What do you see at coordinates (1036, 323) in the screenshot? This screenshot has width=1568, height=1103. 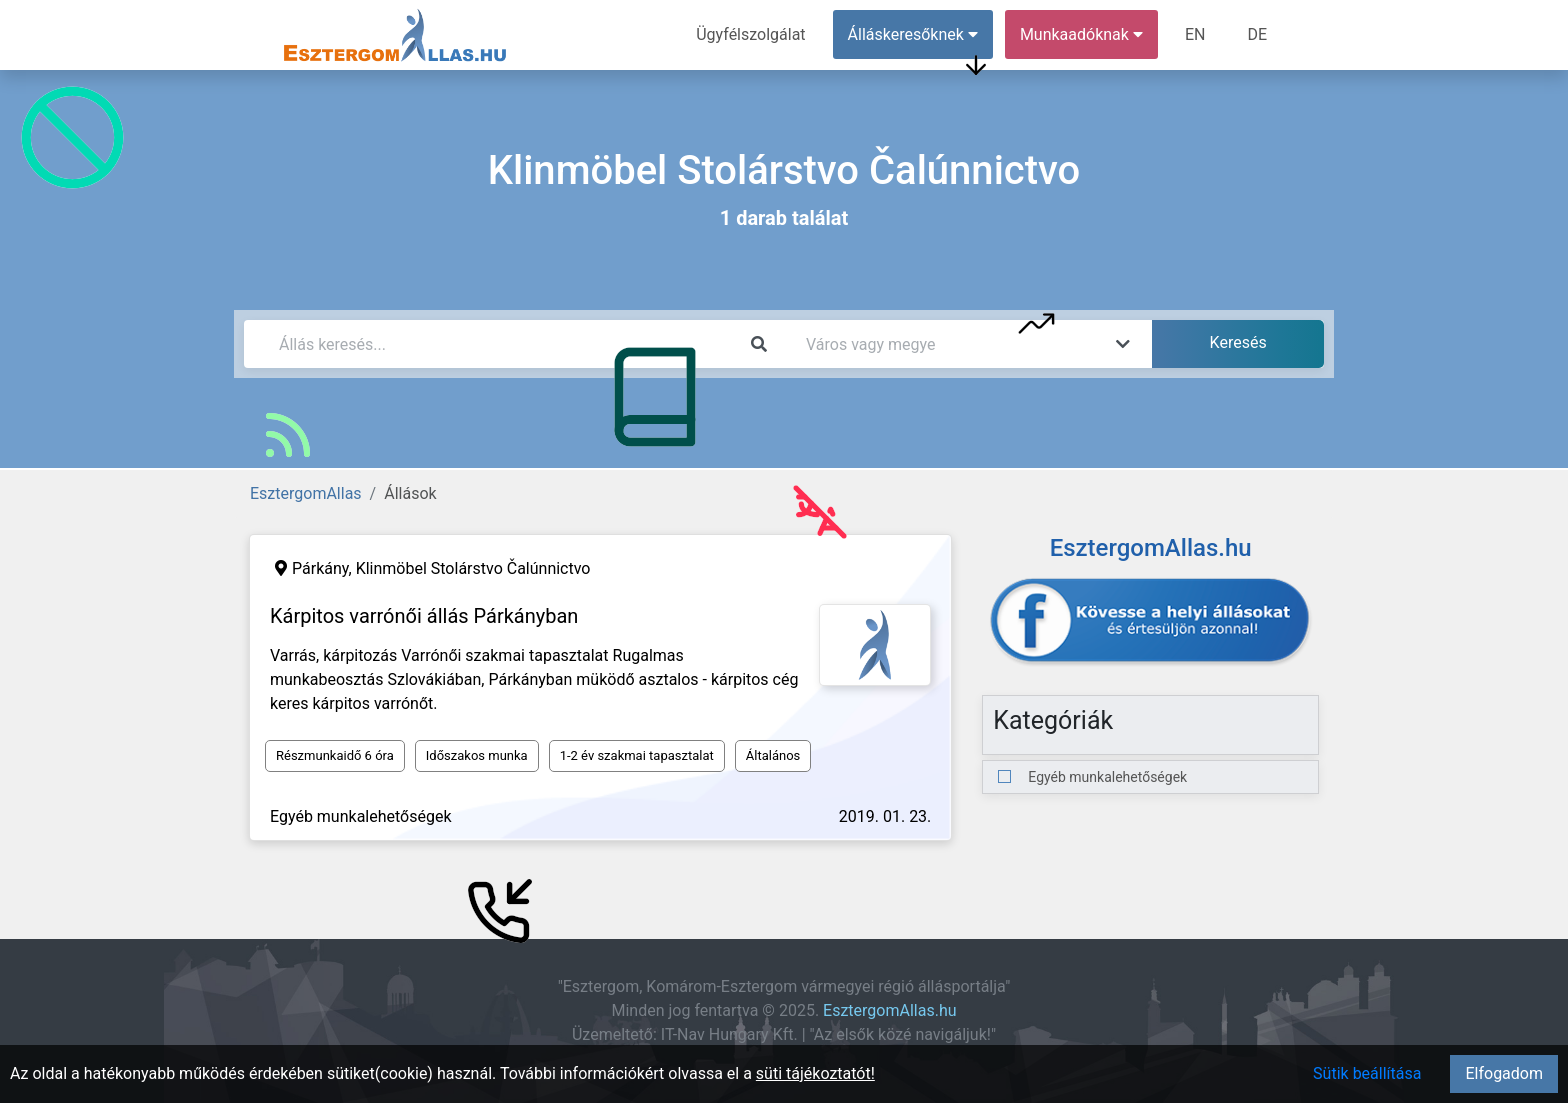 I see `view trending or popular content` at bounding box center [1036, 323].